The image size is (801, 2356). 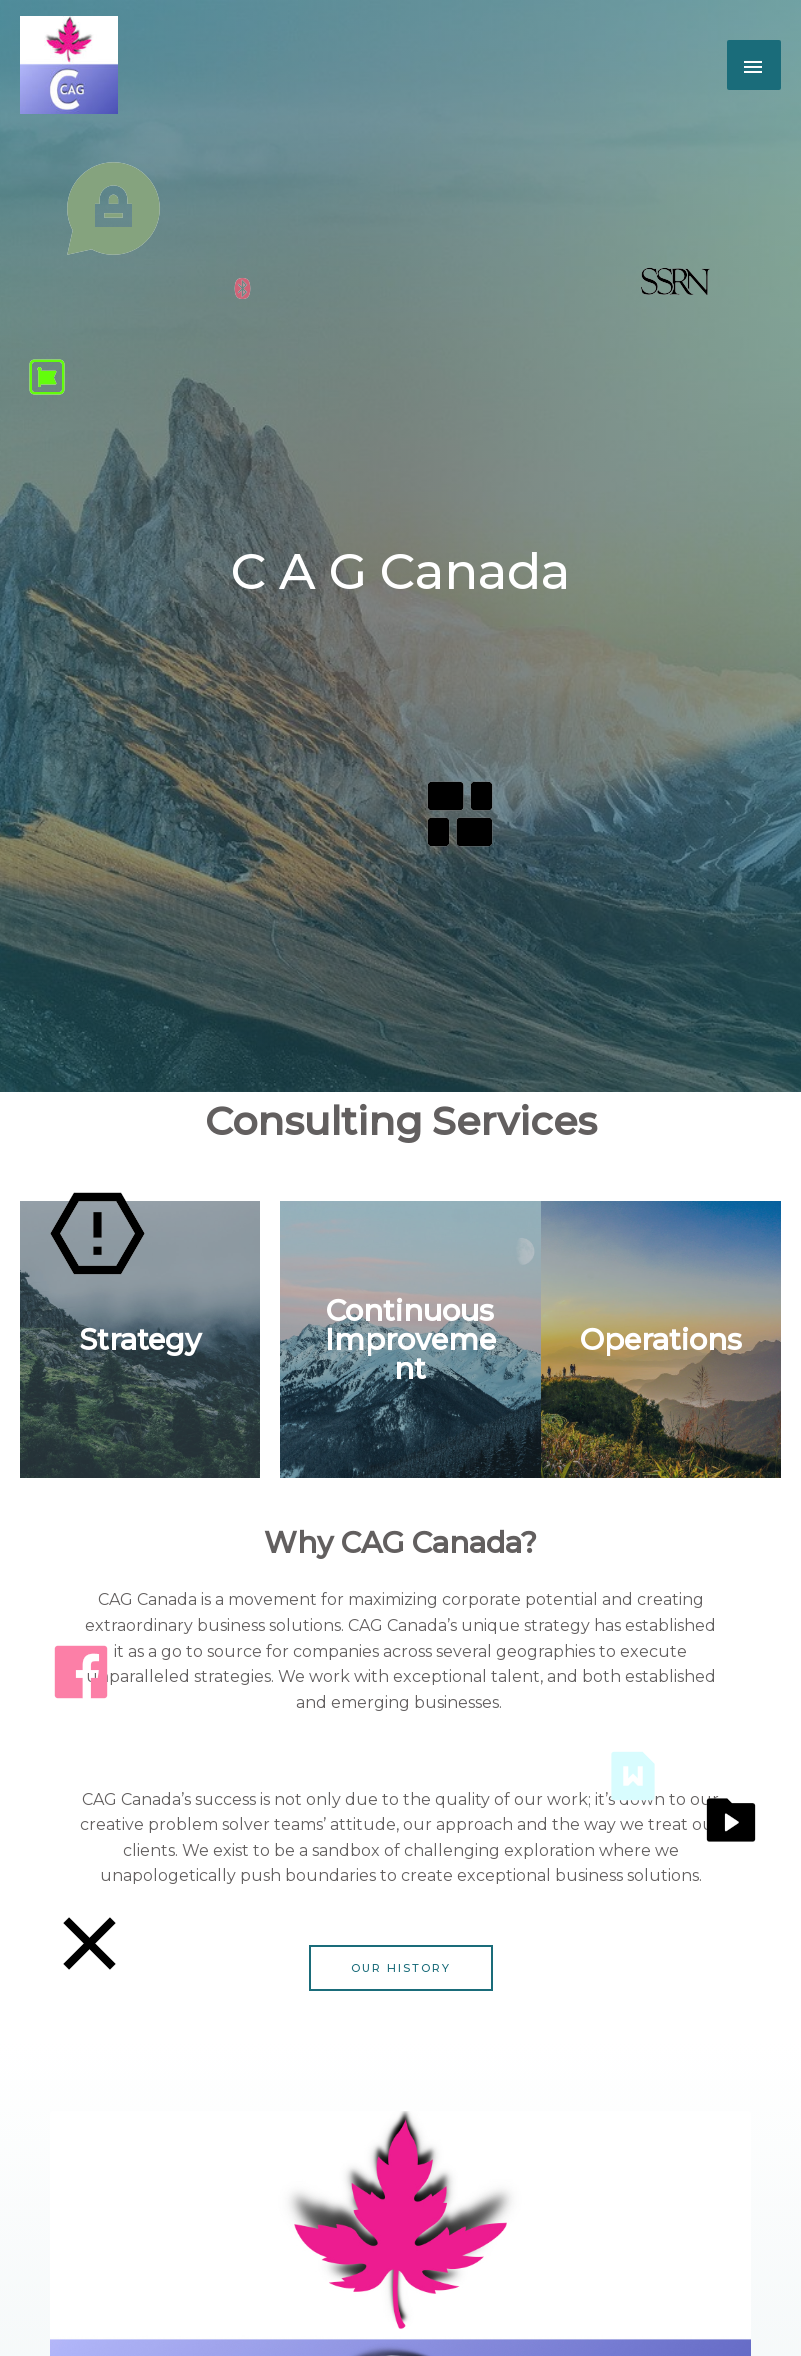 What do you see at coordinates (81, 1672) in the screenshot?
I see `open facebook app` at bounding box center [81, 1672].